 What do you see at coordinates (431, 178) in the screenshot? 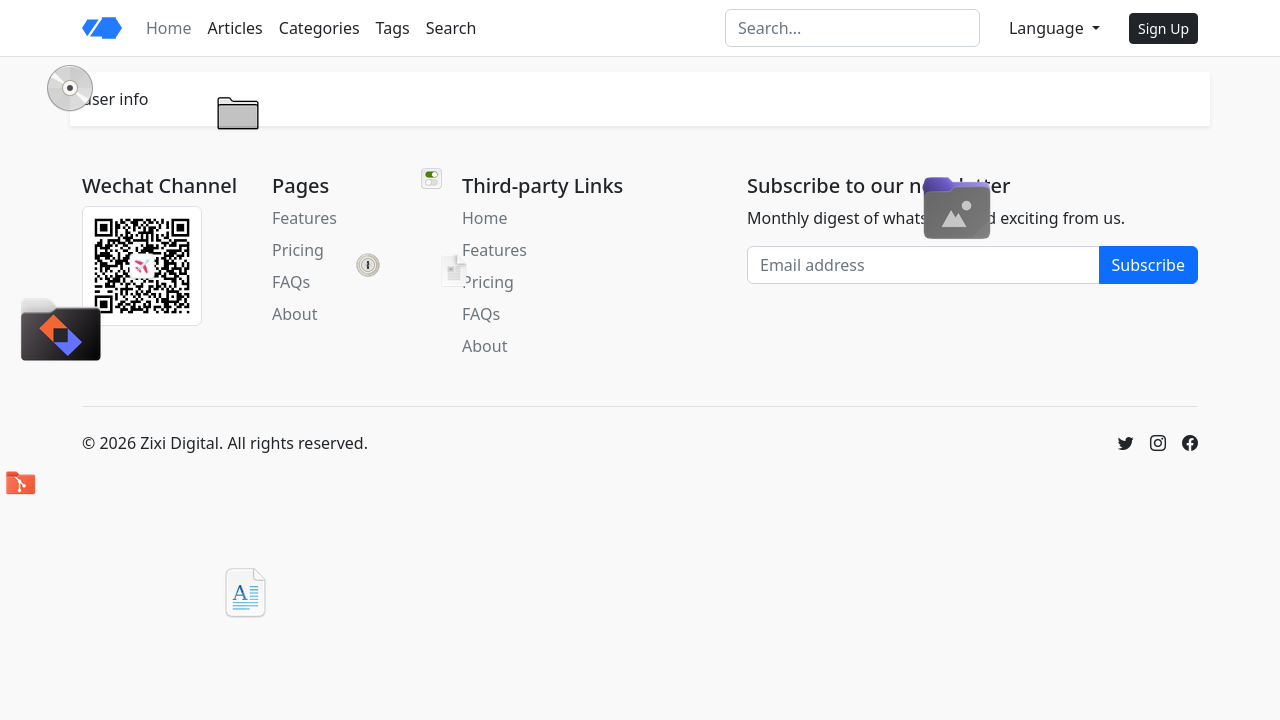
I see `open gnome tweaks application` at bounding box center [431, 178].